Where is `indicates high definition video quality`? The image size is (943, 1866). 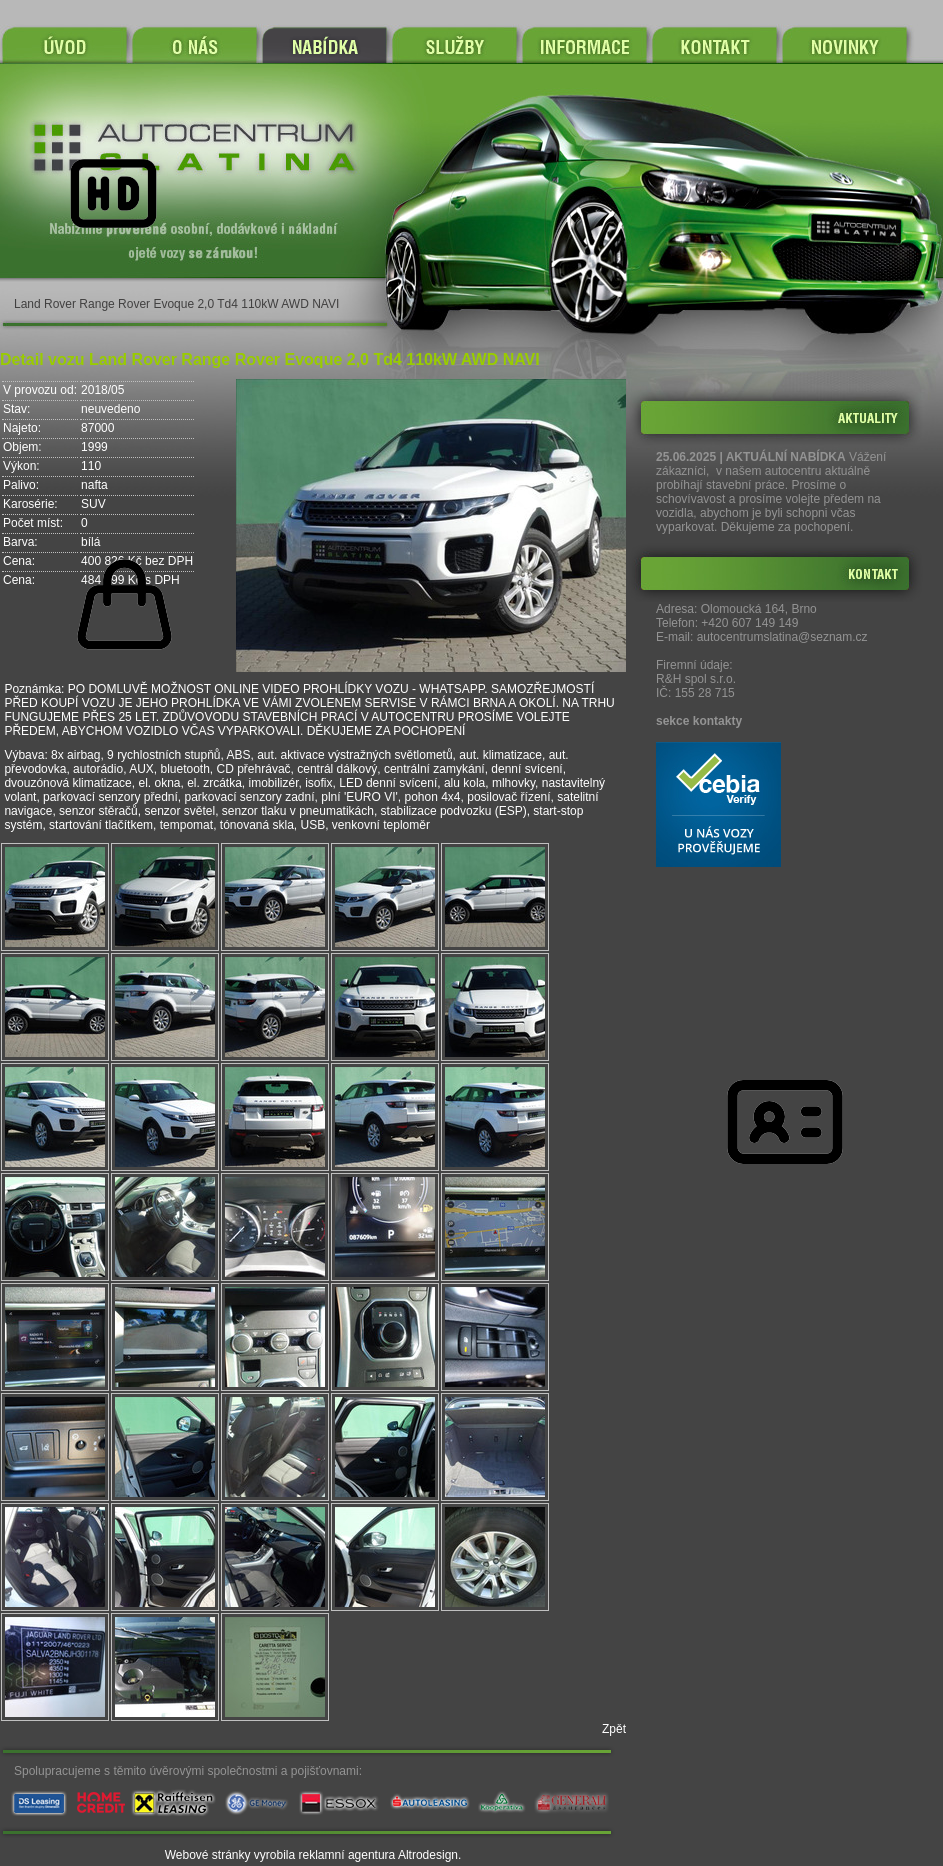 indicates high definition video quality is located at coordinates (113, 193).